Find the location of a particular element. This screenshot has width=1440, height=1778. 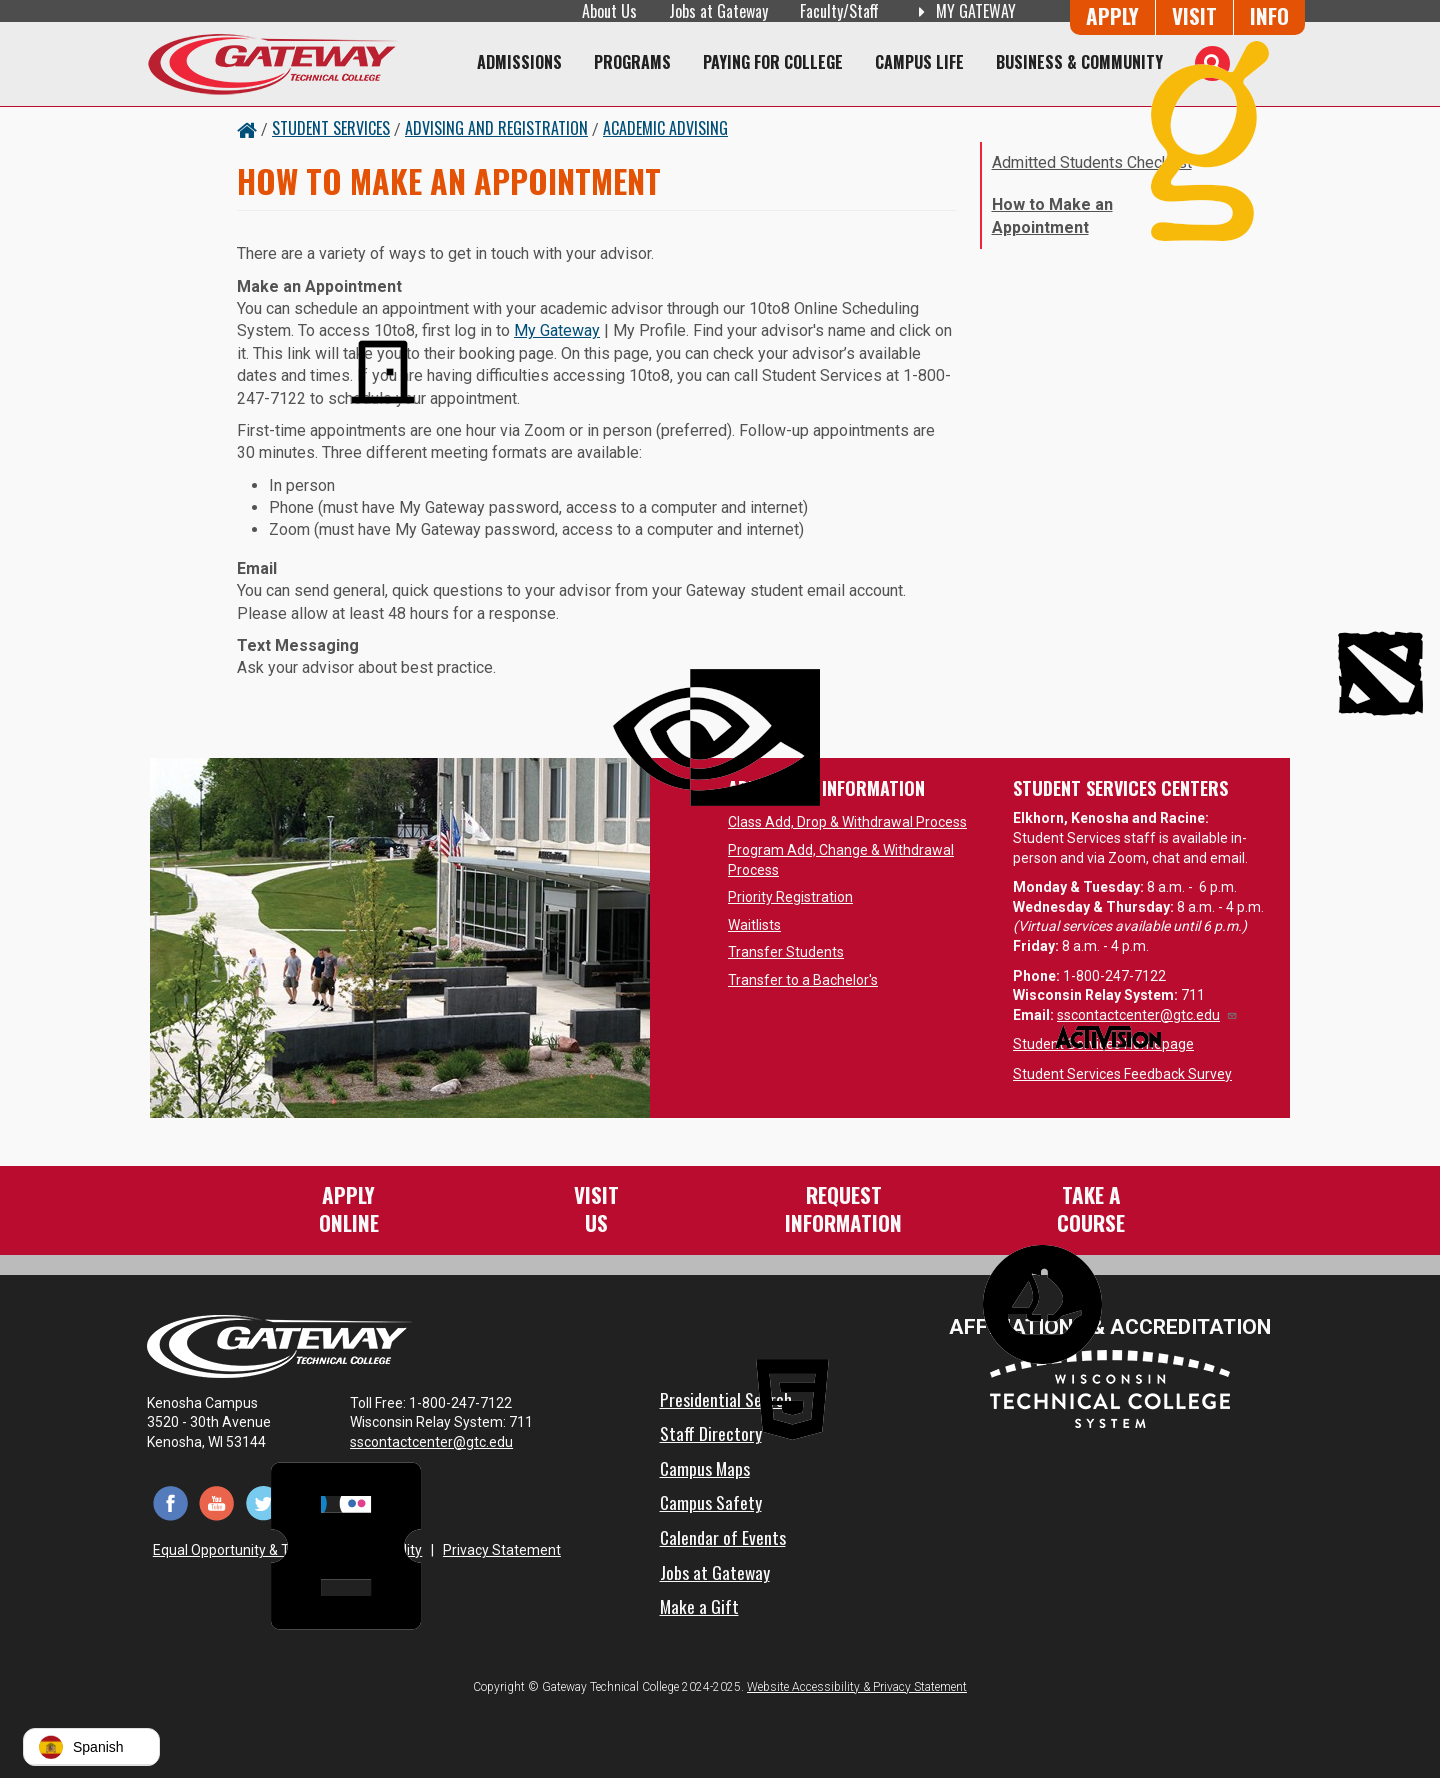

apply a coupon or discount code is located at coordinates (346, 1546).